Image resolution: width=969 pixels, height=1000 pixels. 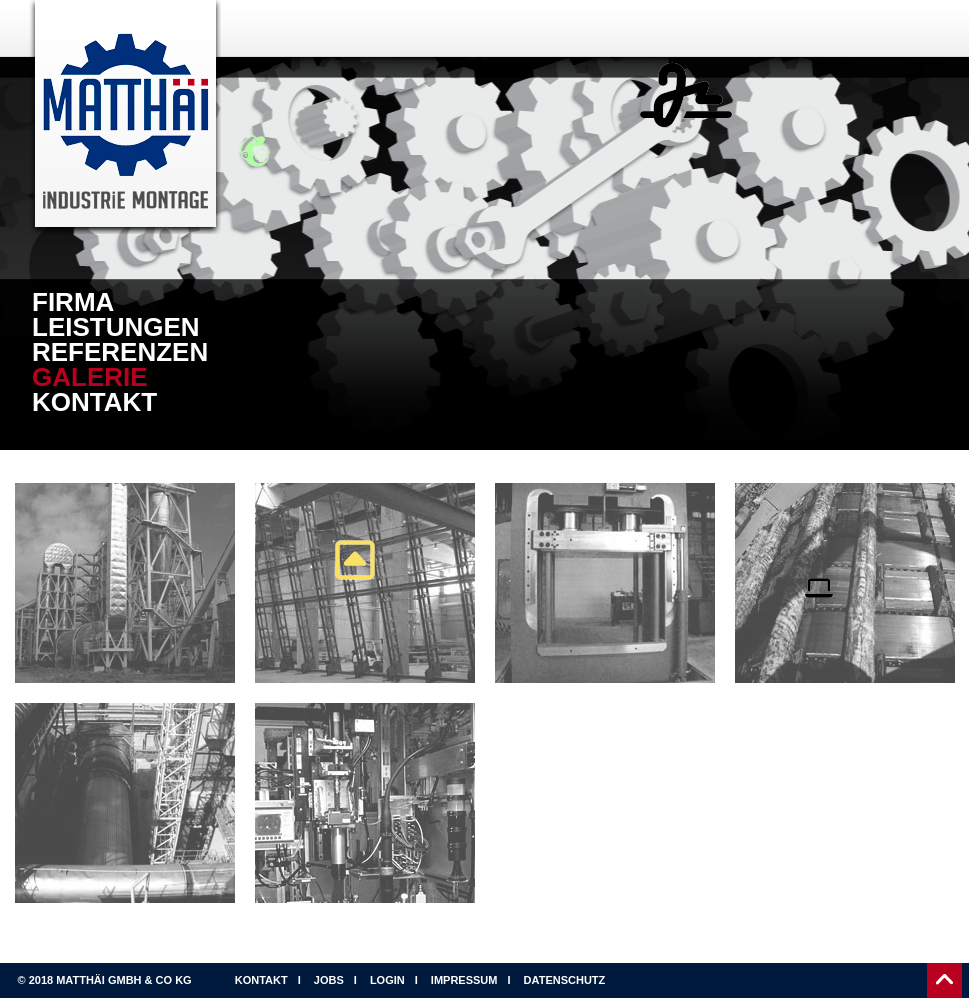 What do you see at coordinates (686, 95) in the screenshot?
I see `add your signature to a document` at bounding box center [686, 95].